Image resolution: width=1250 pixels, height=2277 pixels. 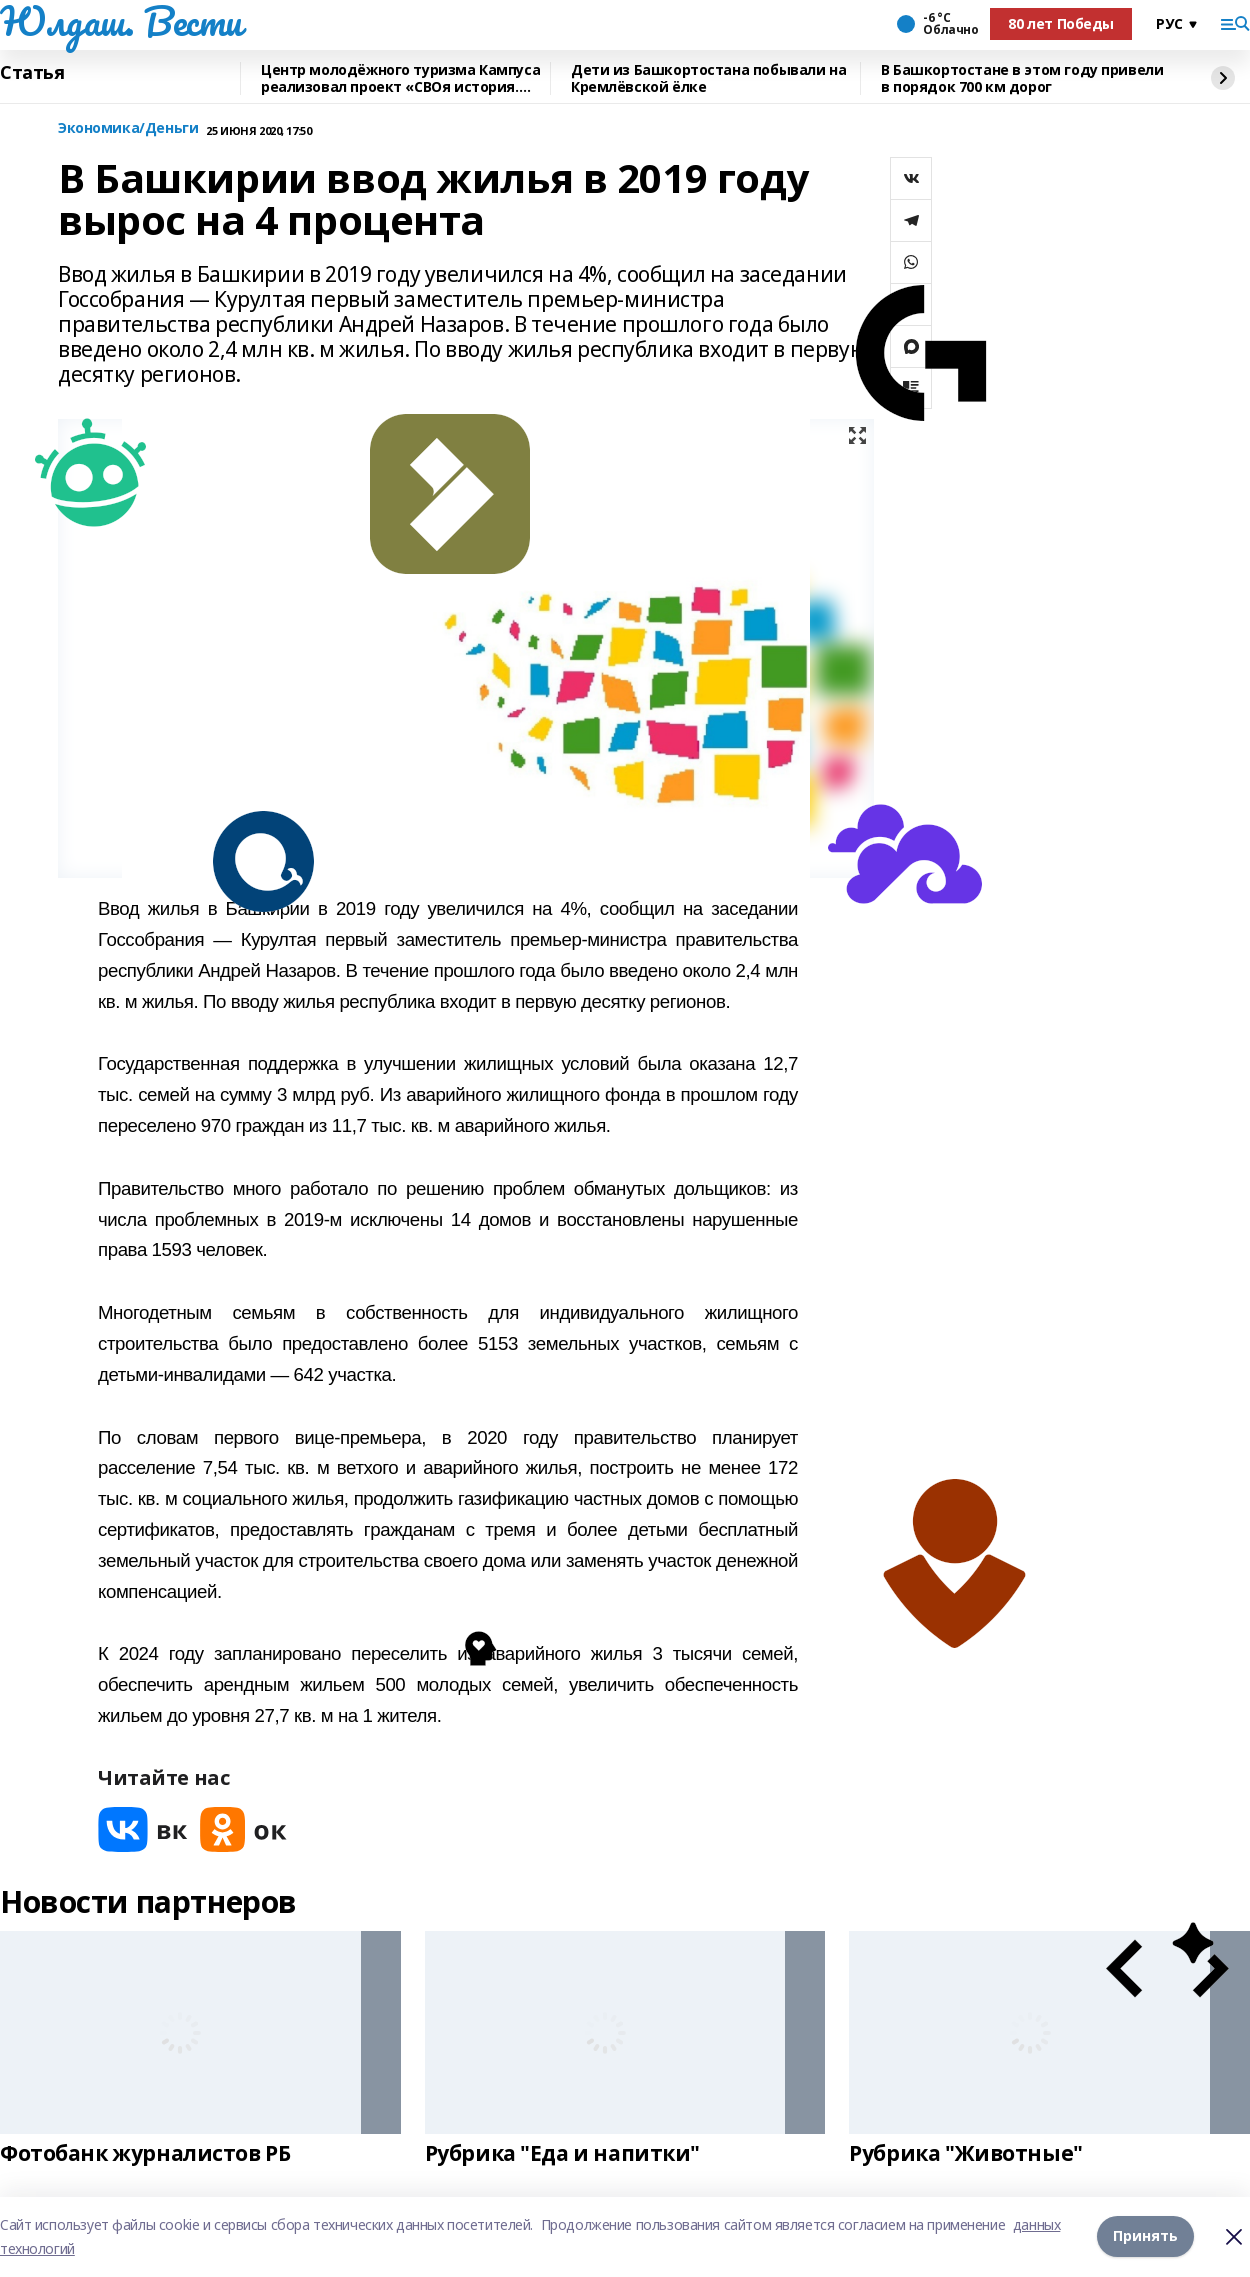 I want to click on open seafile cloud storage app, so click(x=905, y=854).